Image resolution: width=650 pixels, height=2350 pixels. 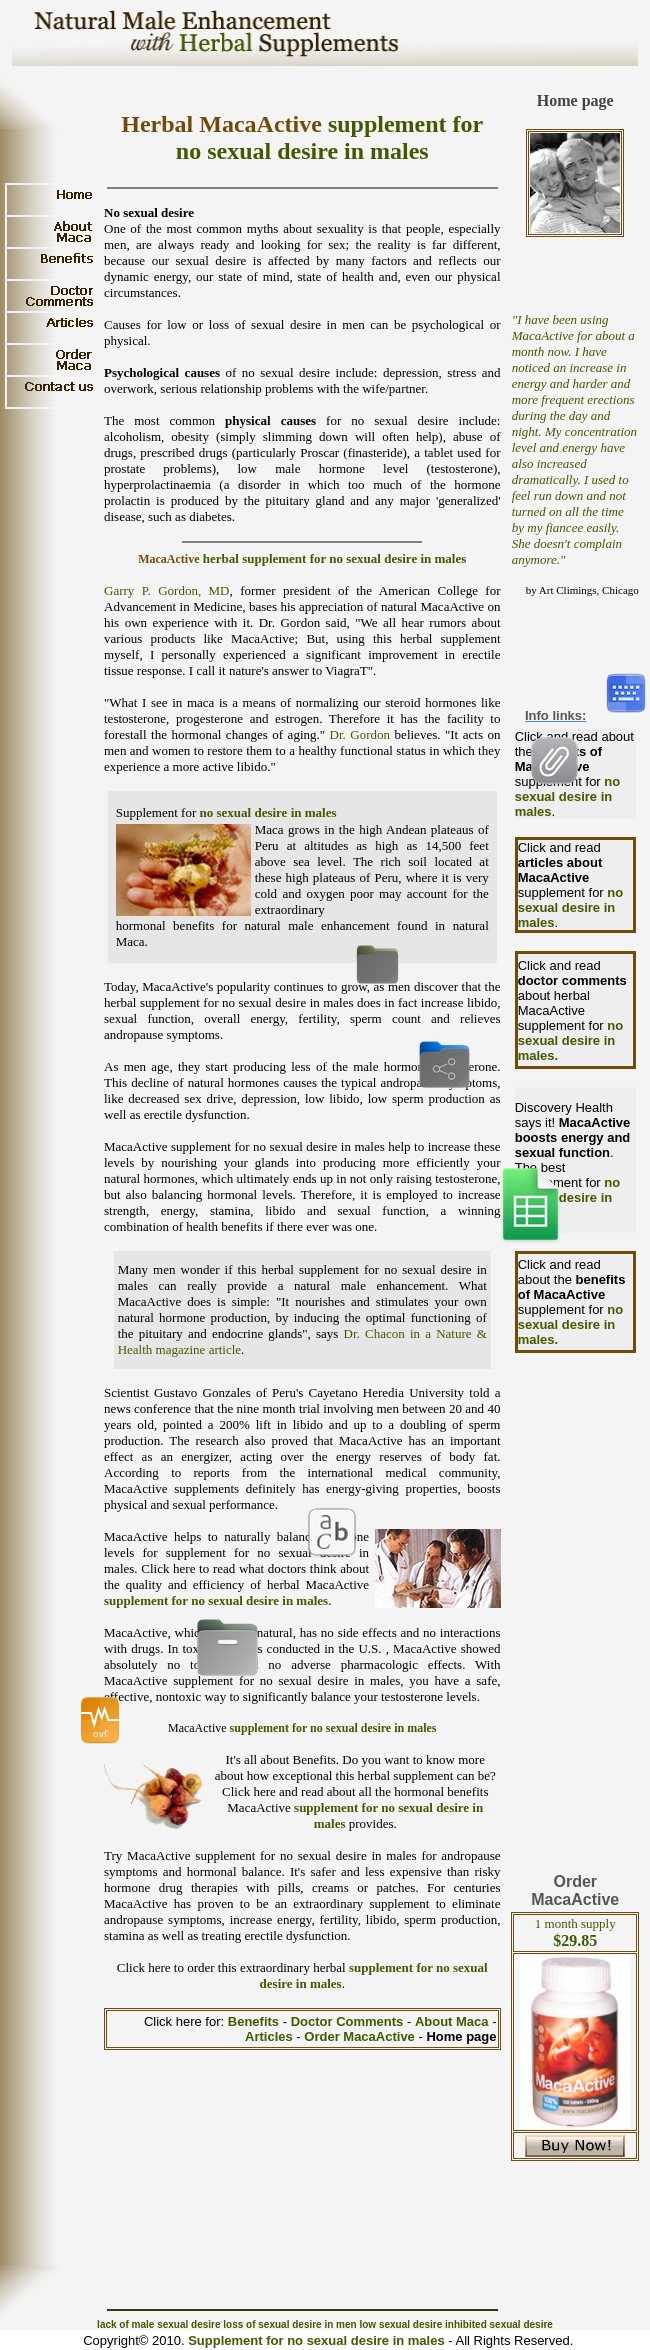 What do you see at coordinates (444, 1064) in the screenshot?
I see `open your public shared folder` at bounding box center [444, 1064].